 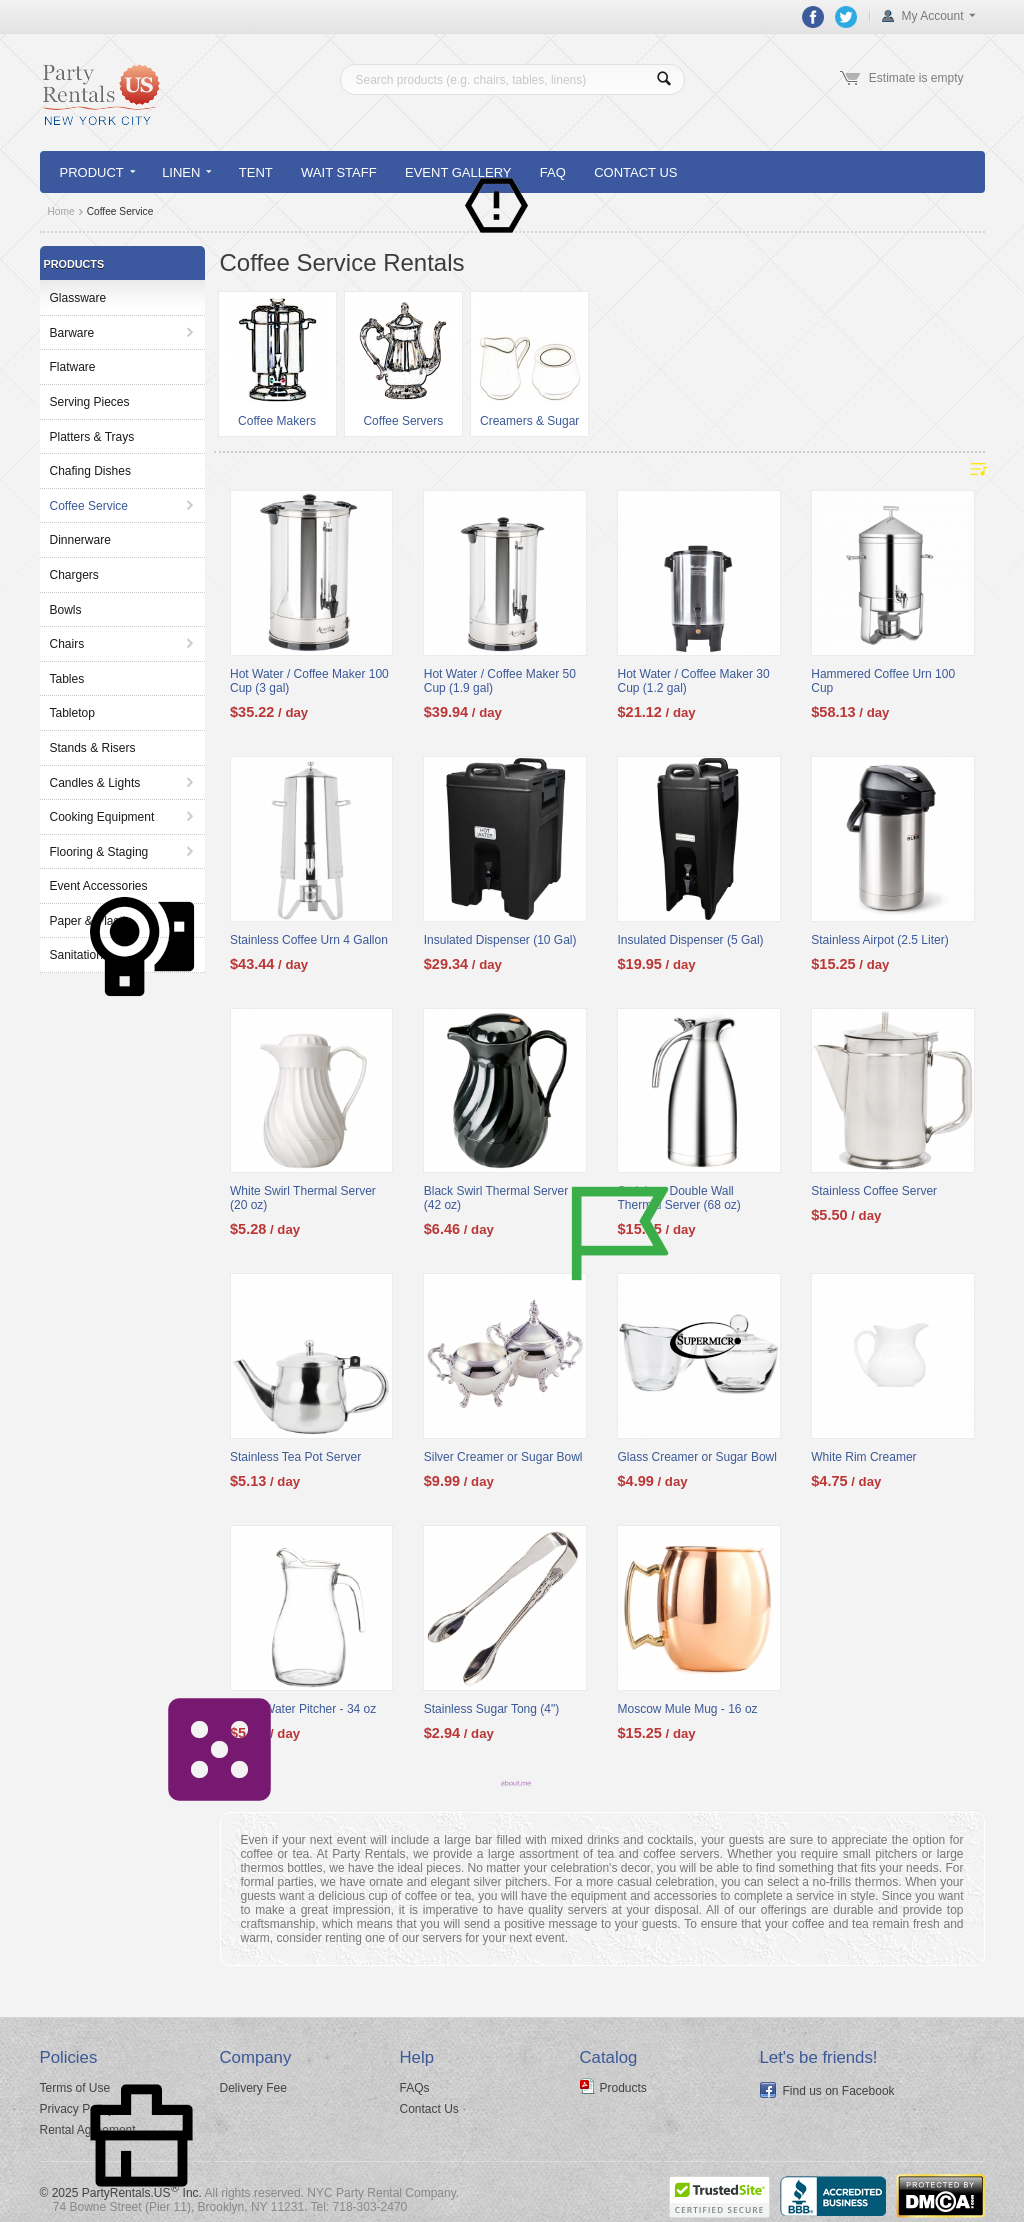 What do you see at coordinates (978, 469) in the screenshot?
I see `view your playlist` at bounding box center [978, 469].